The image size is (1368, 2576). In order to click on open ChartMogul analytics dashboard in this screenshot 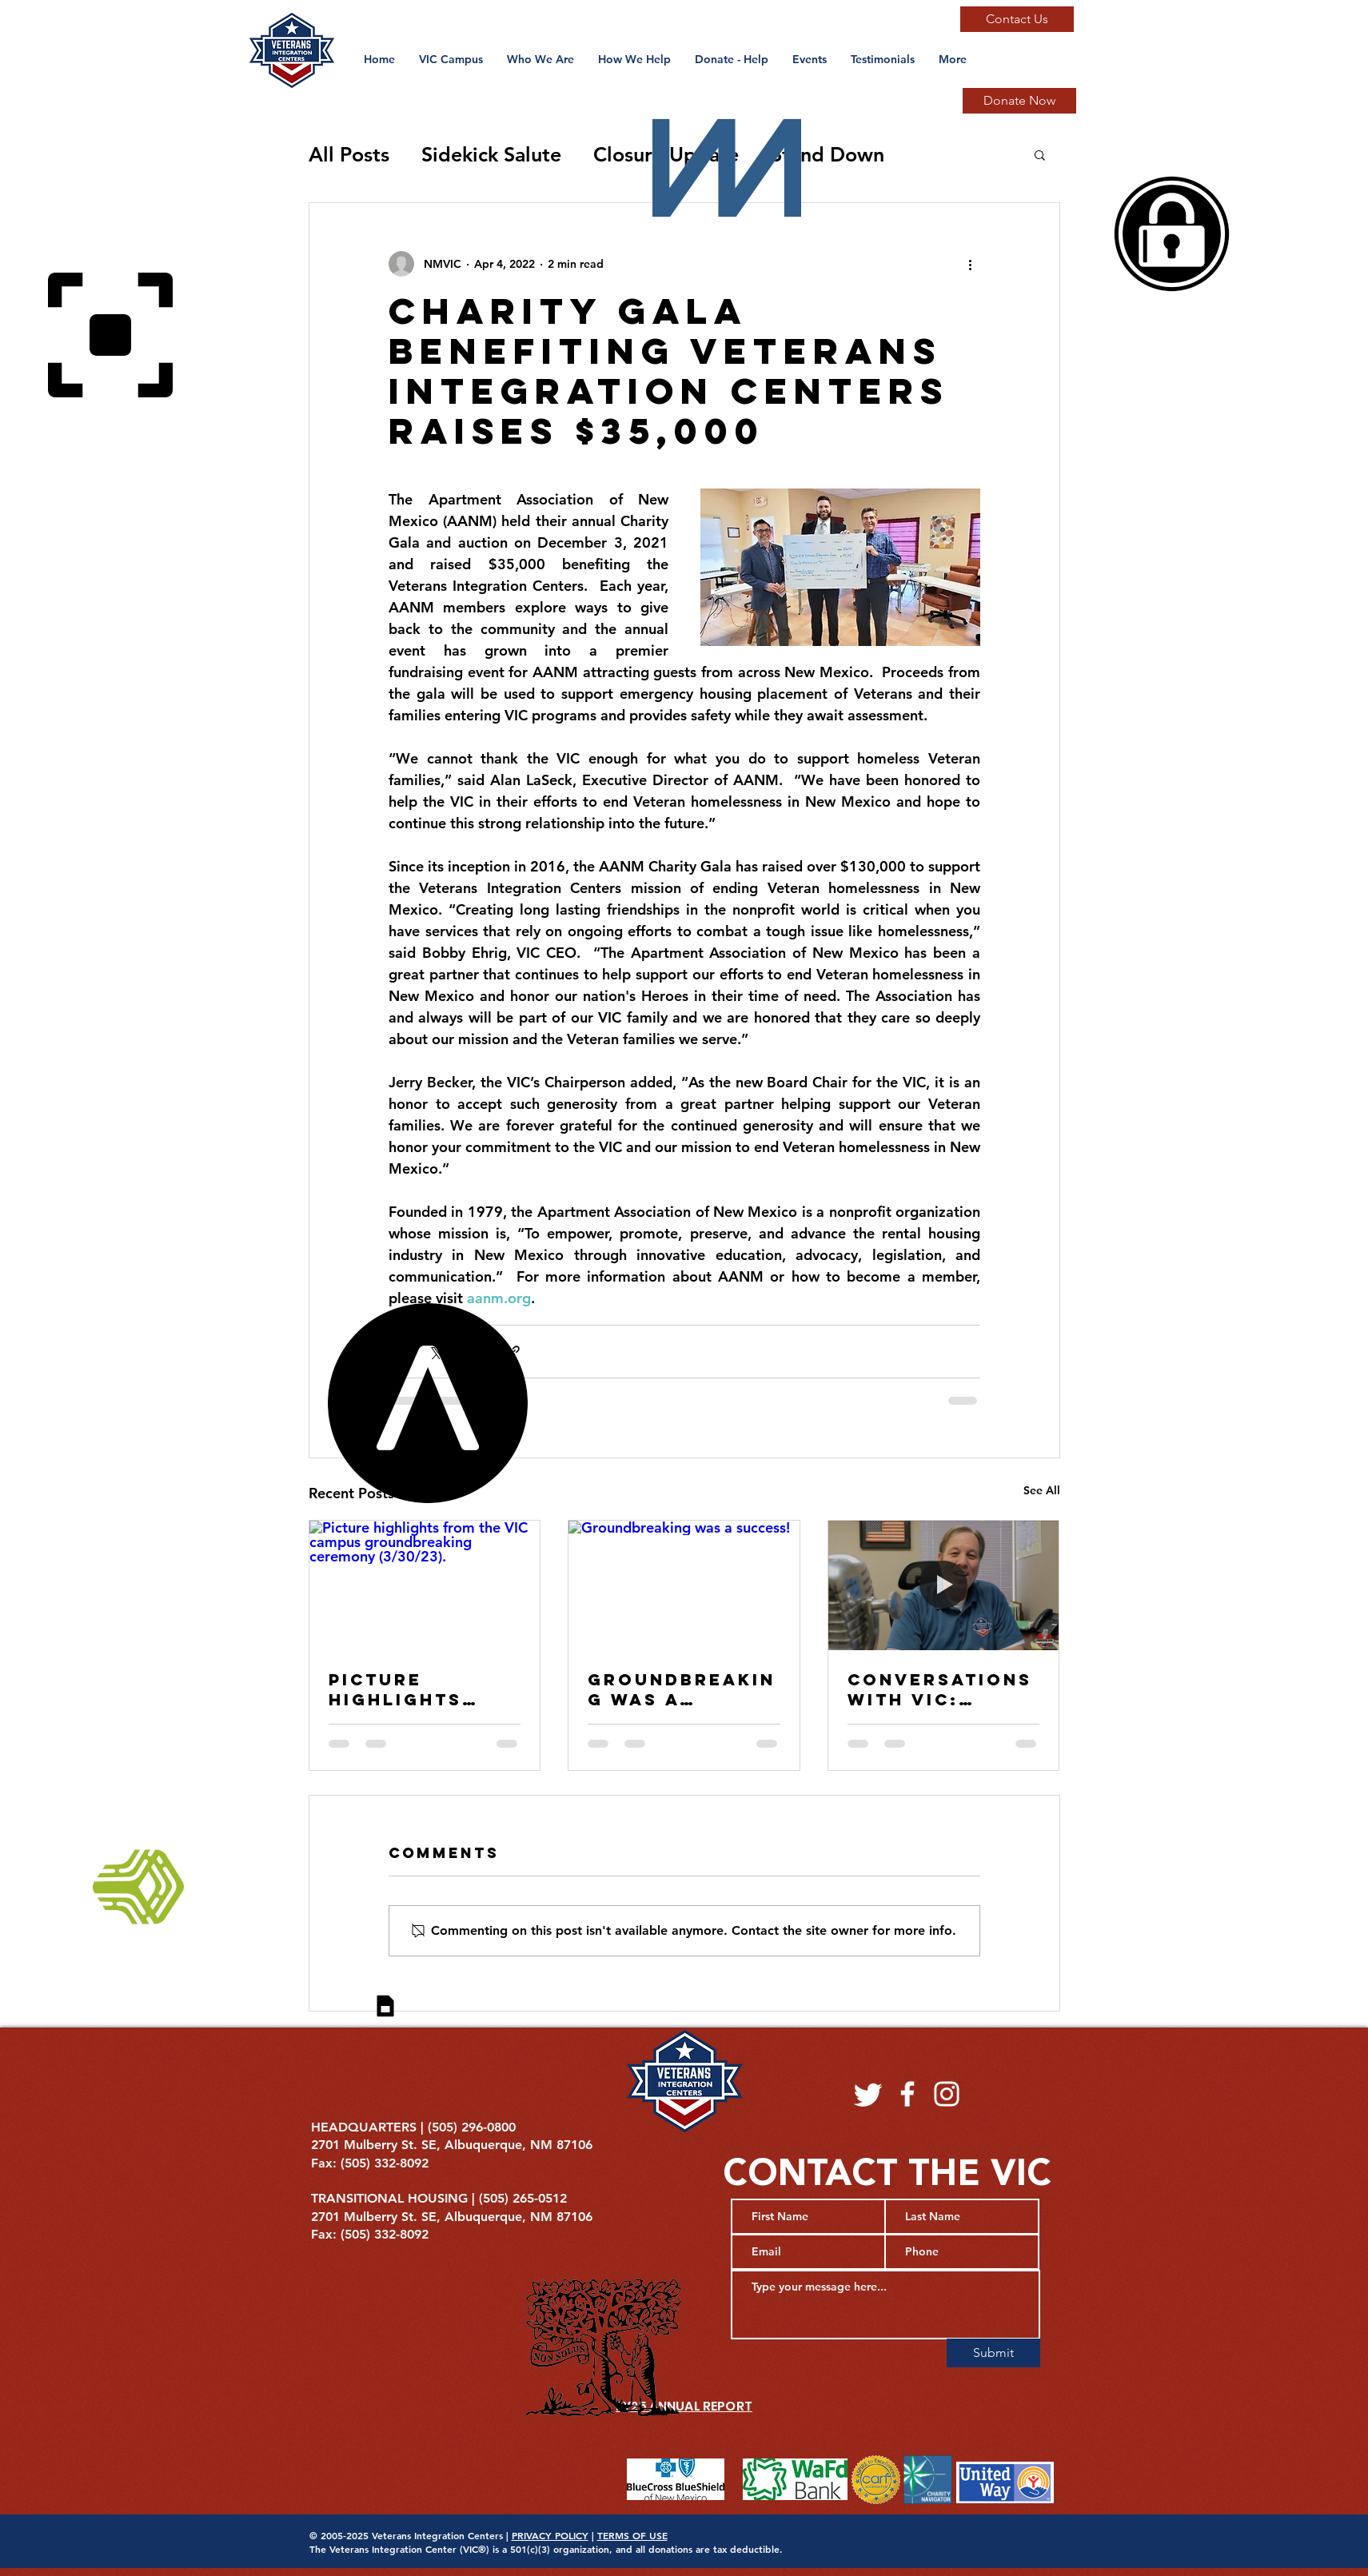, I will do `click(727, 168)`.